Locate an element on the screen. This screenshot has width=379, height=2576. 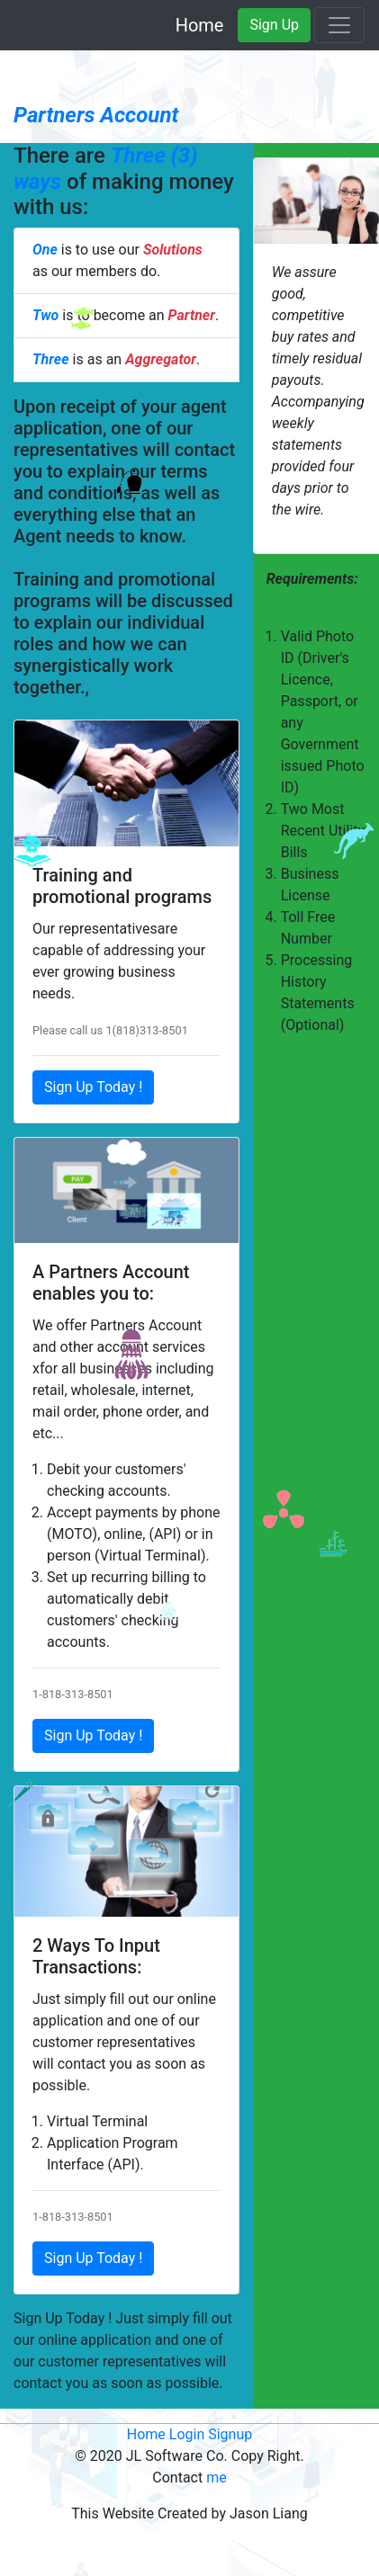
browse fragrance or perfume items is located at coordinates (129, 481).